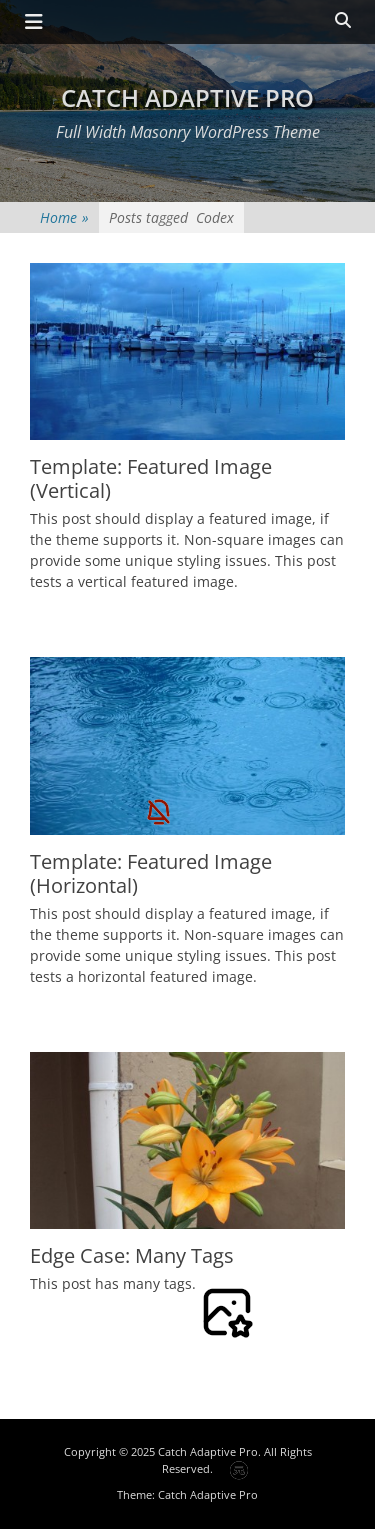 The image size is (375, 1529). Describe the element at coordinates (159, 812) in the screenshot. I see `mute notifications` at that location.